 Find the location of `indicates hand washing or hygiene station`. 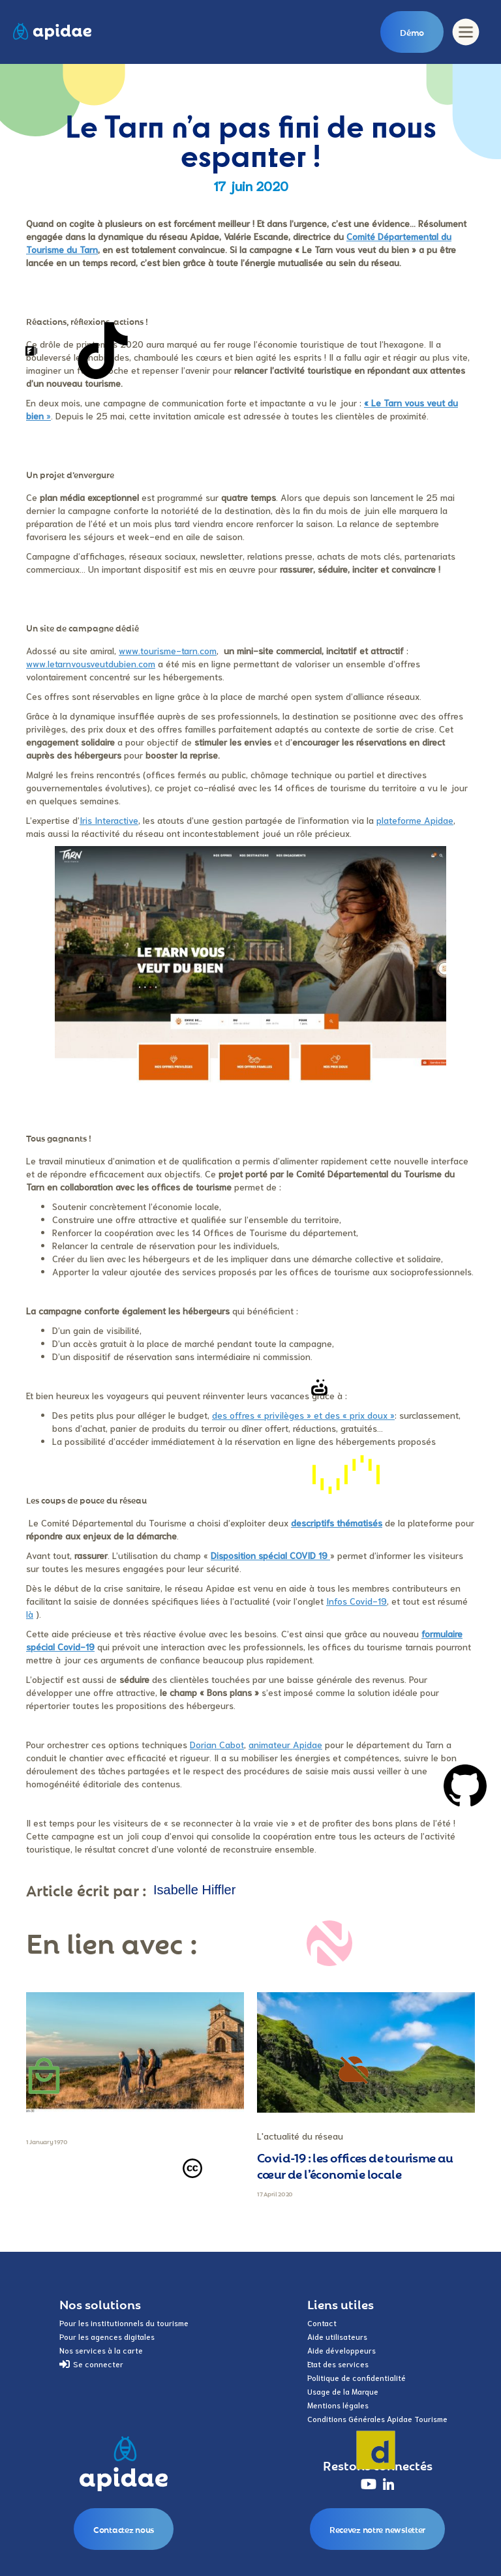

indicates hand washing or hygiene station is located at coordinates (319, 1388).